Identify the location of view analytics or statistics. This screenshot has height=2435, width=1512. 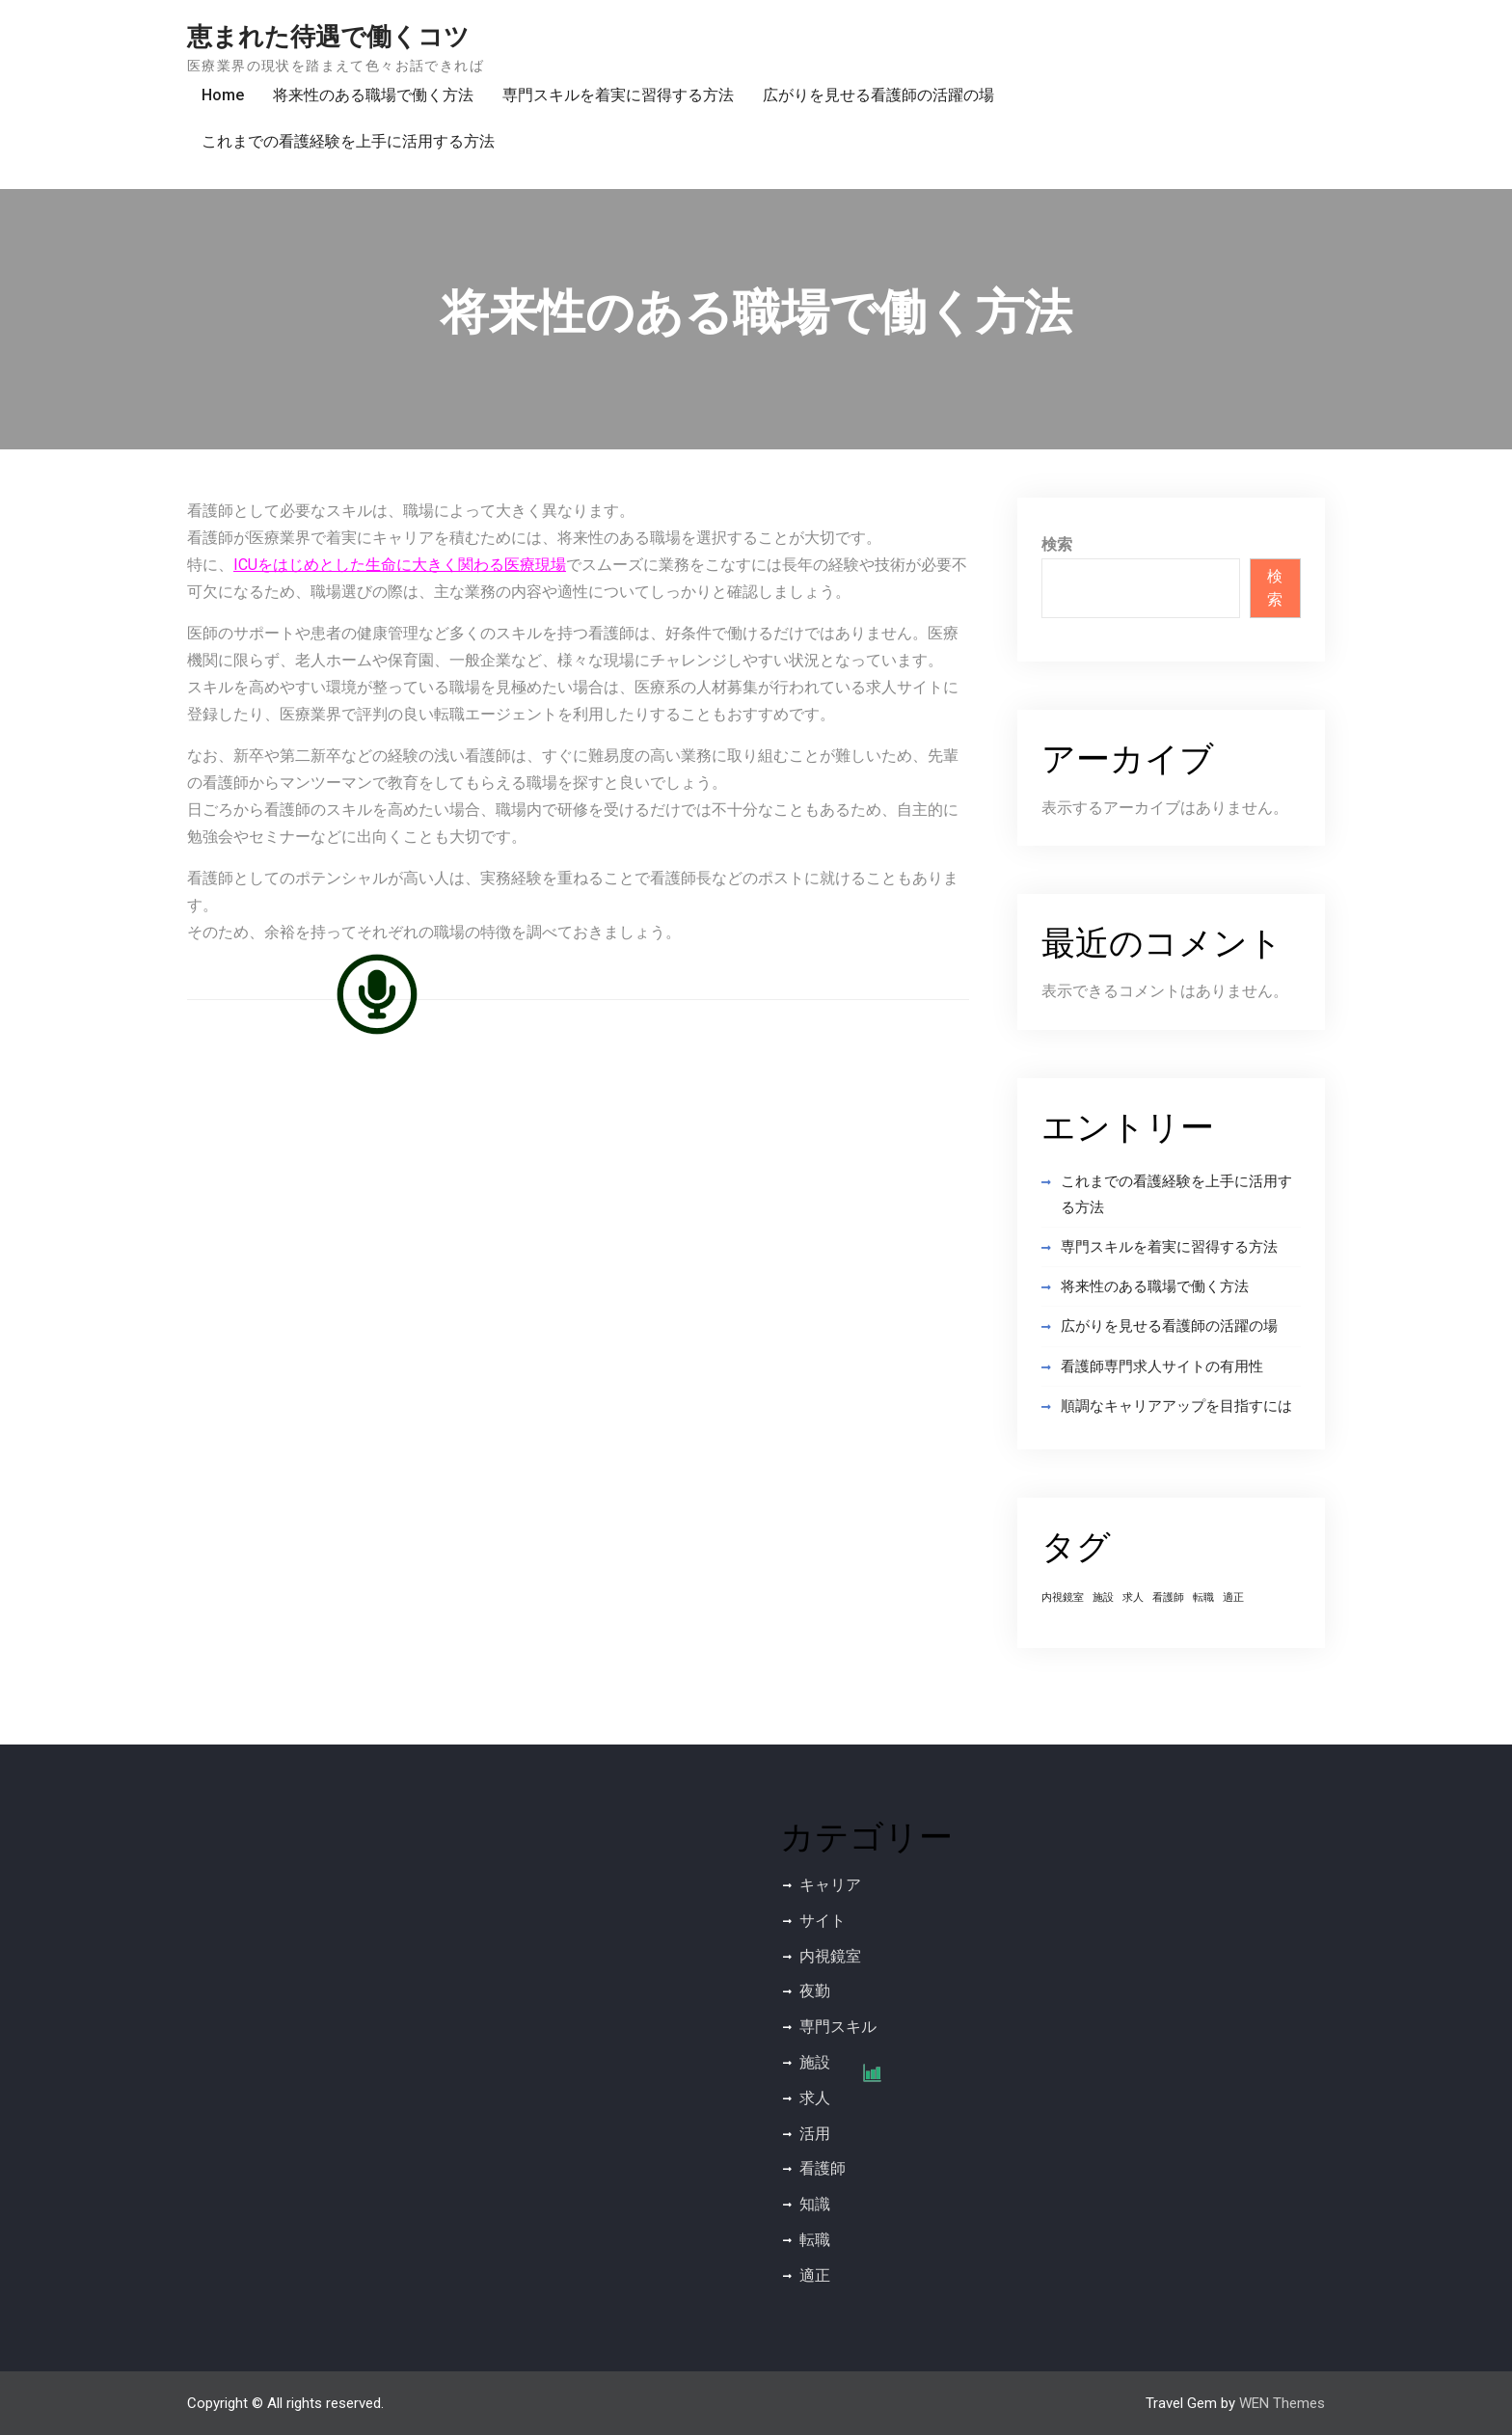
(872, 2072).